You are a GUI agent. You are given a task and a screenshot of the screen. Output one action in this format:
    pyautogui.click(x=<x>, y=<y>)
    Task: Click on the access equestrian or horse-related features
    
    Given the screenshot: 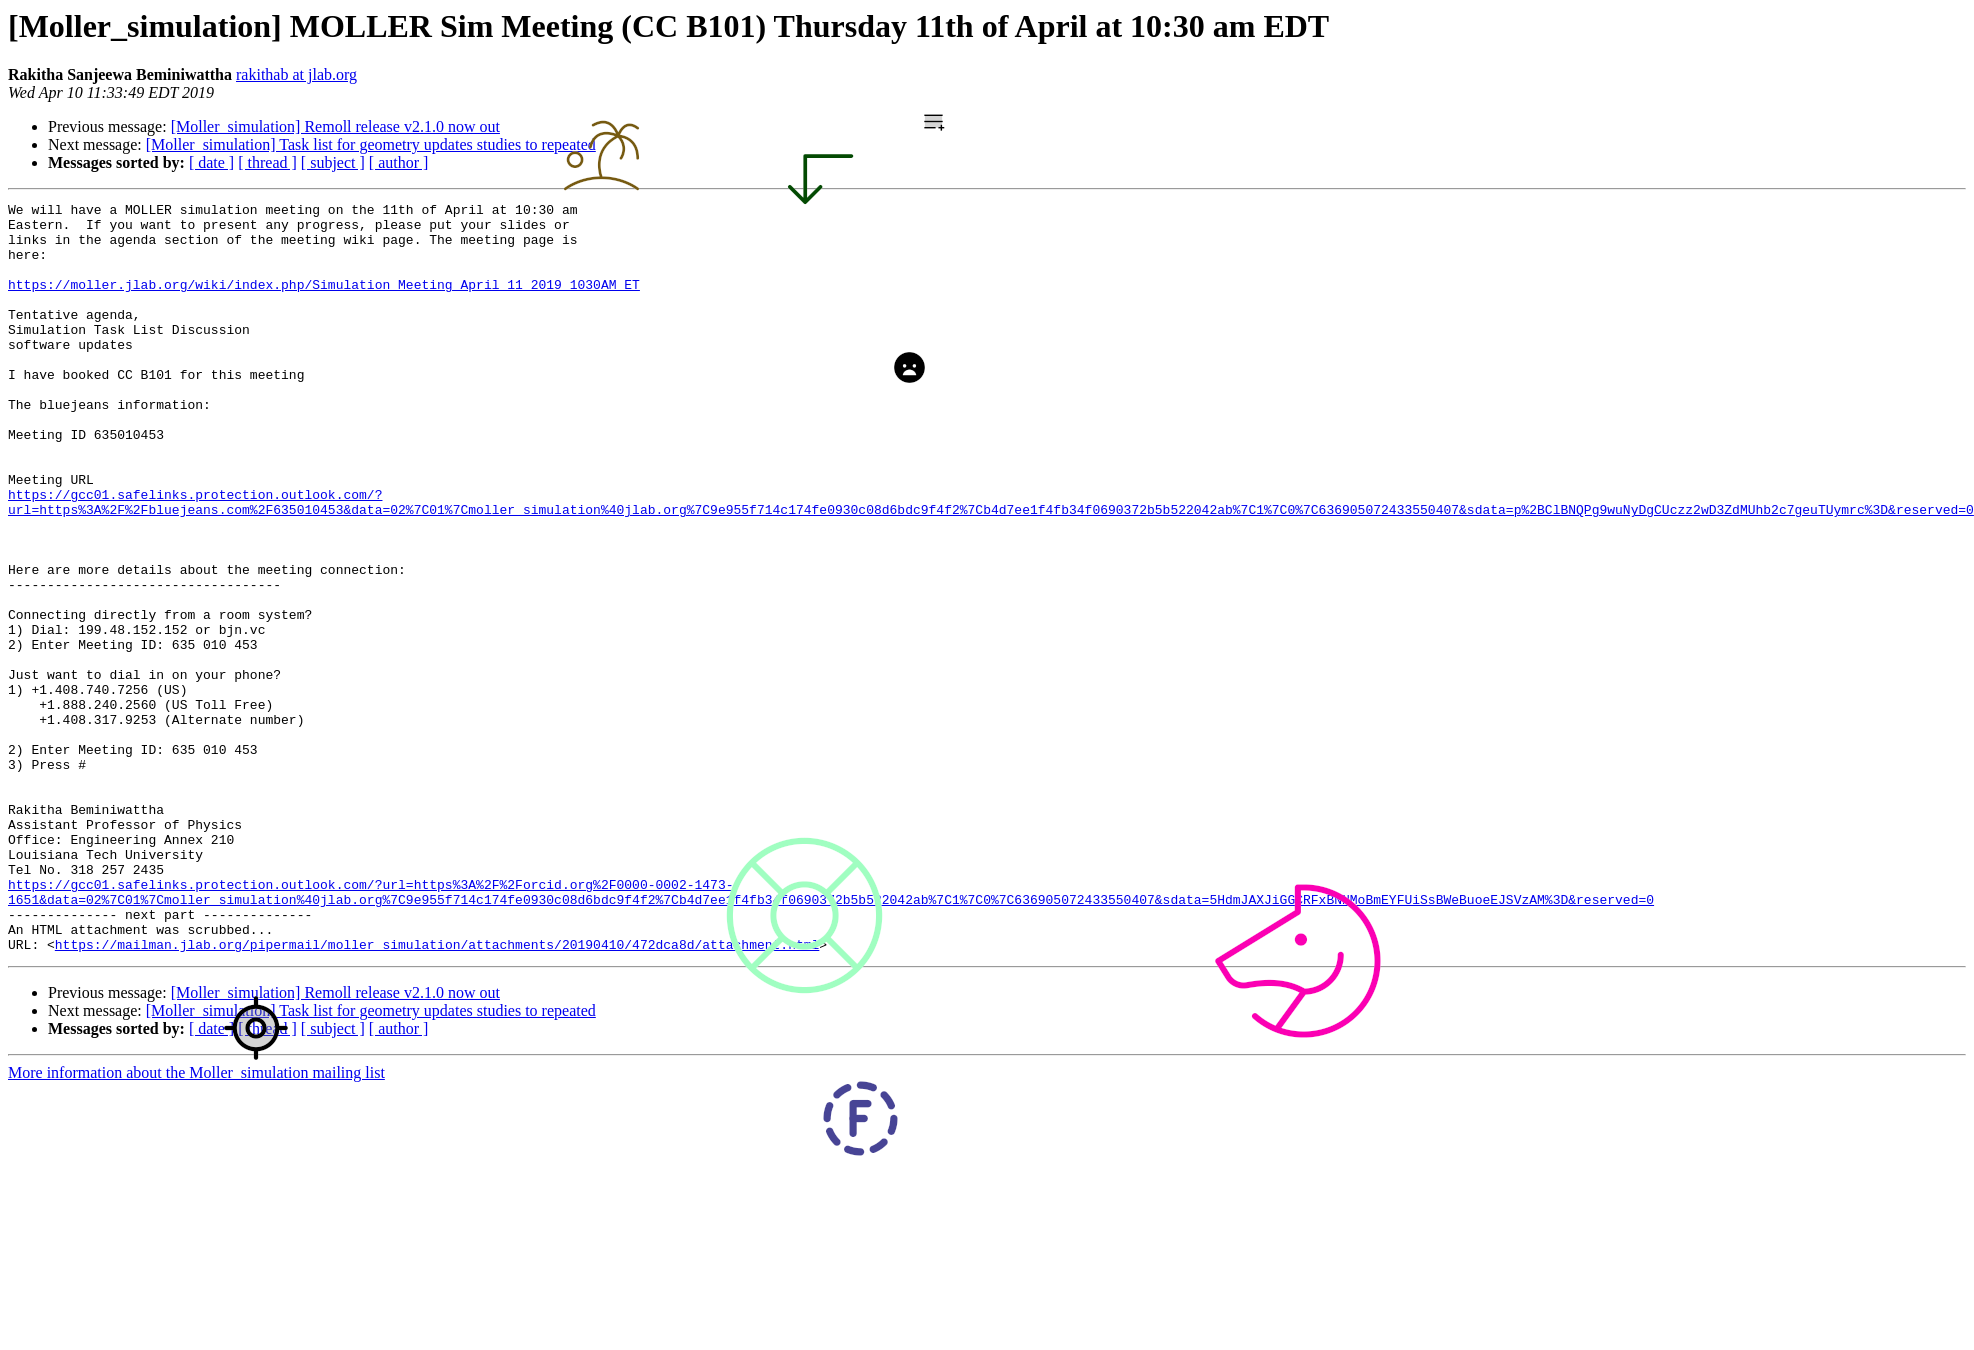 What is the action you would take?
    pyautogui.click(x=1304, y=961)
    